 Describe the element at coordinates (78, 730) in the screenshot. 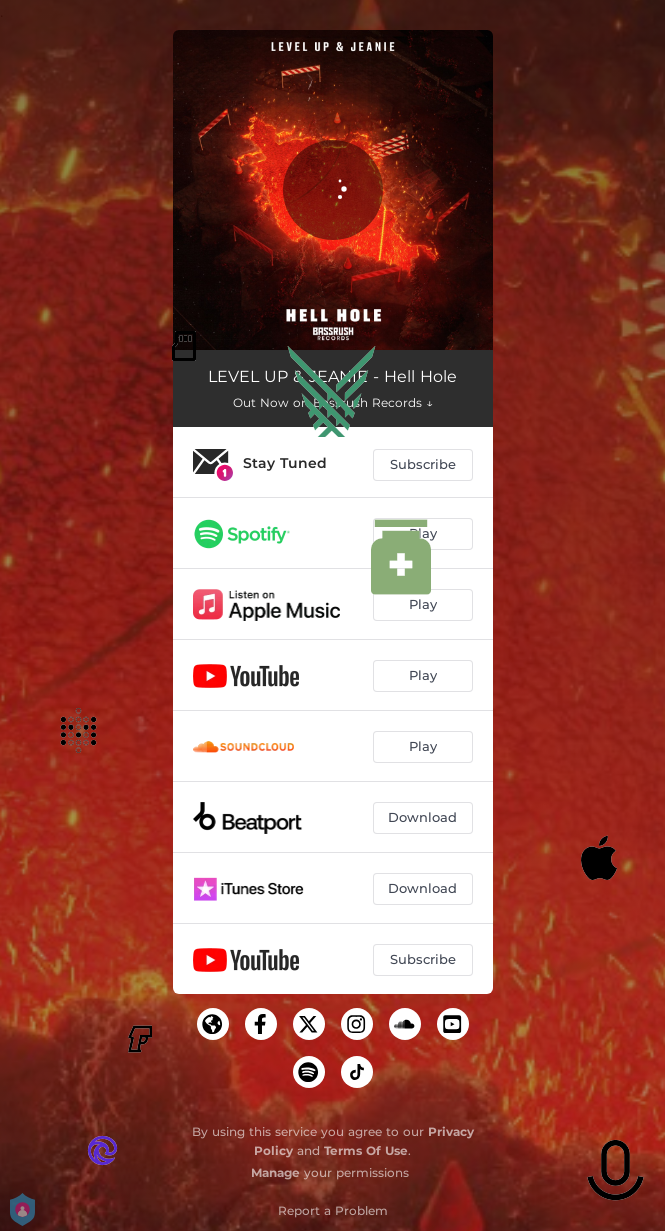

I see `open metabase analytics dashboard` at that location.